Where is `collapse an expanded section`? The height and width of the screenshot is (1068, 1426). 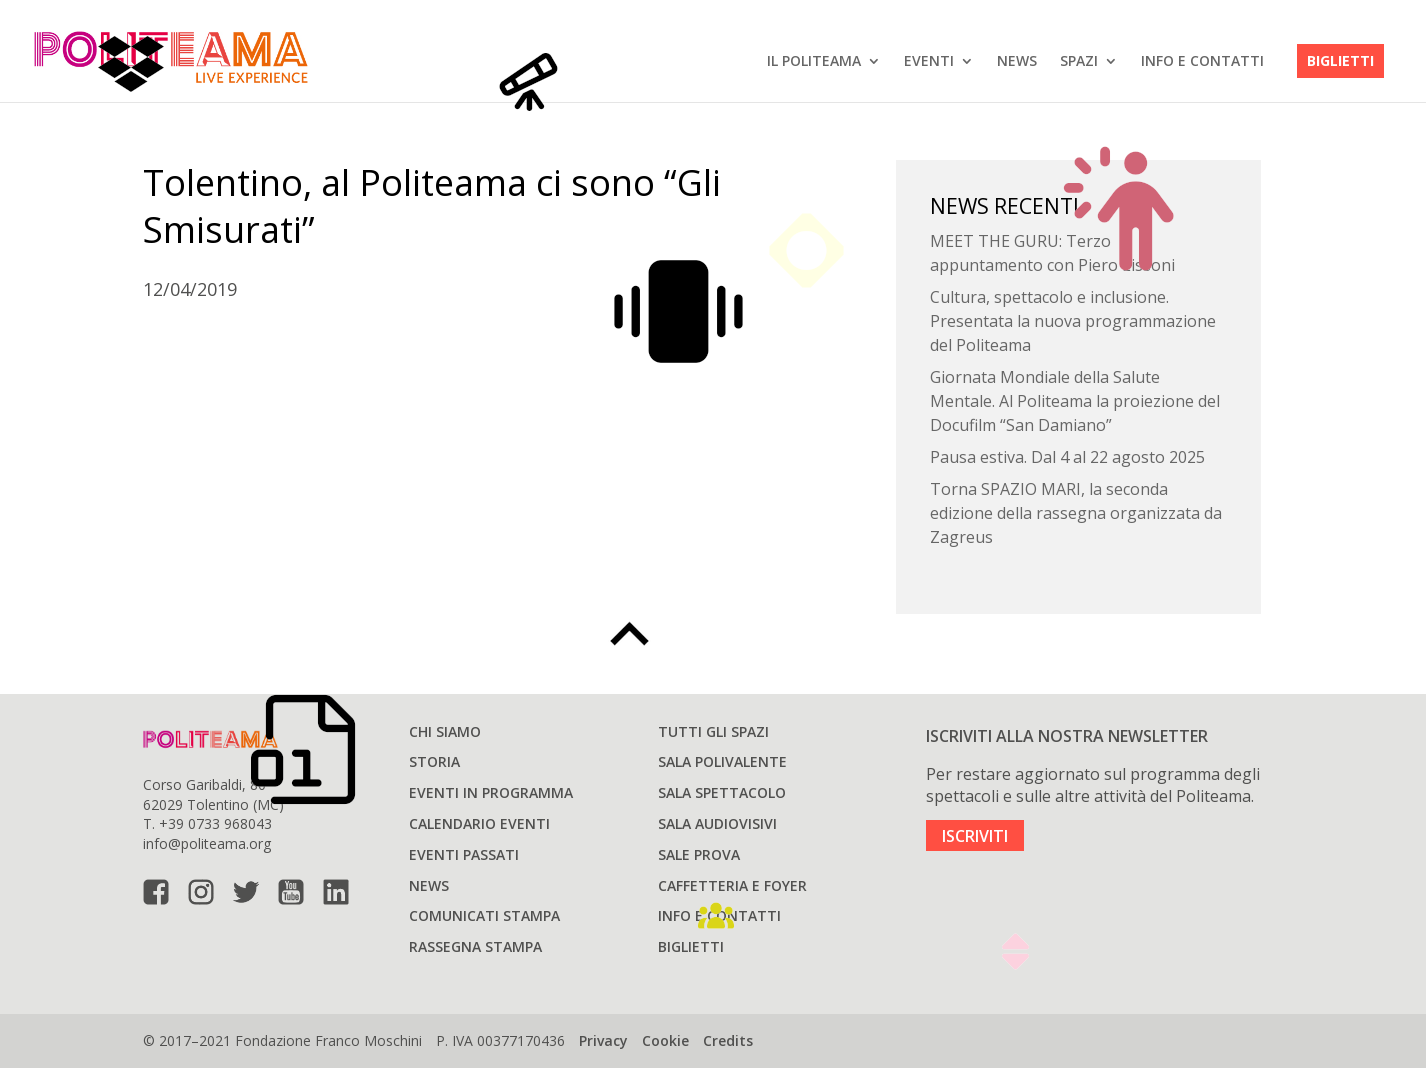
collapse an expanded section is located at coordinates (629, 634).